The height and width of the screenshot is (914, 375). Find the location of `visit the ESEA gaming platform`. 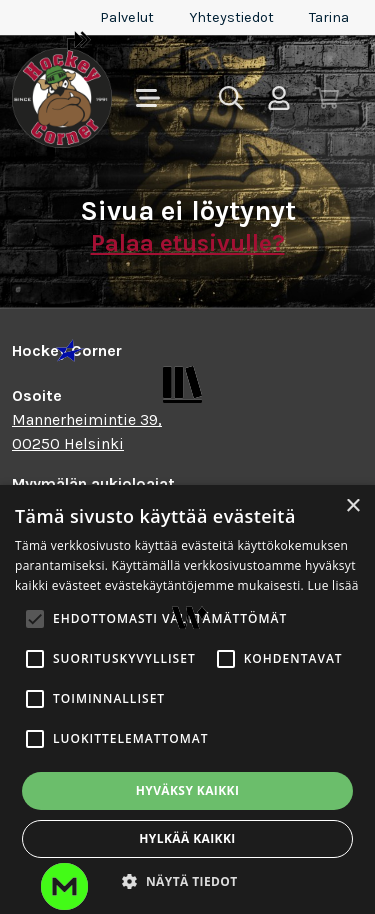

visit the ESEA gaming platform is located at coordinates (70, 350).